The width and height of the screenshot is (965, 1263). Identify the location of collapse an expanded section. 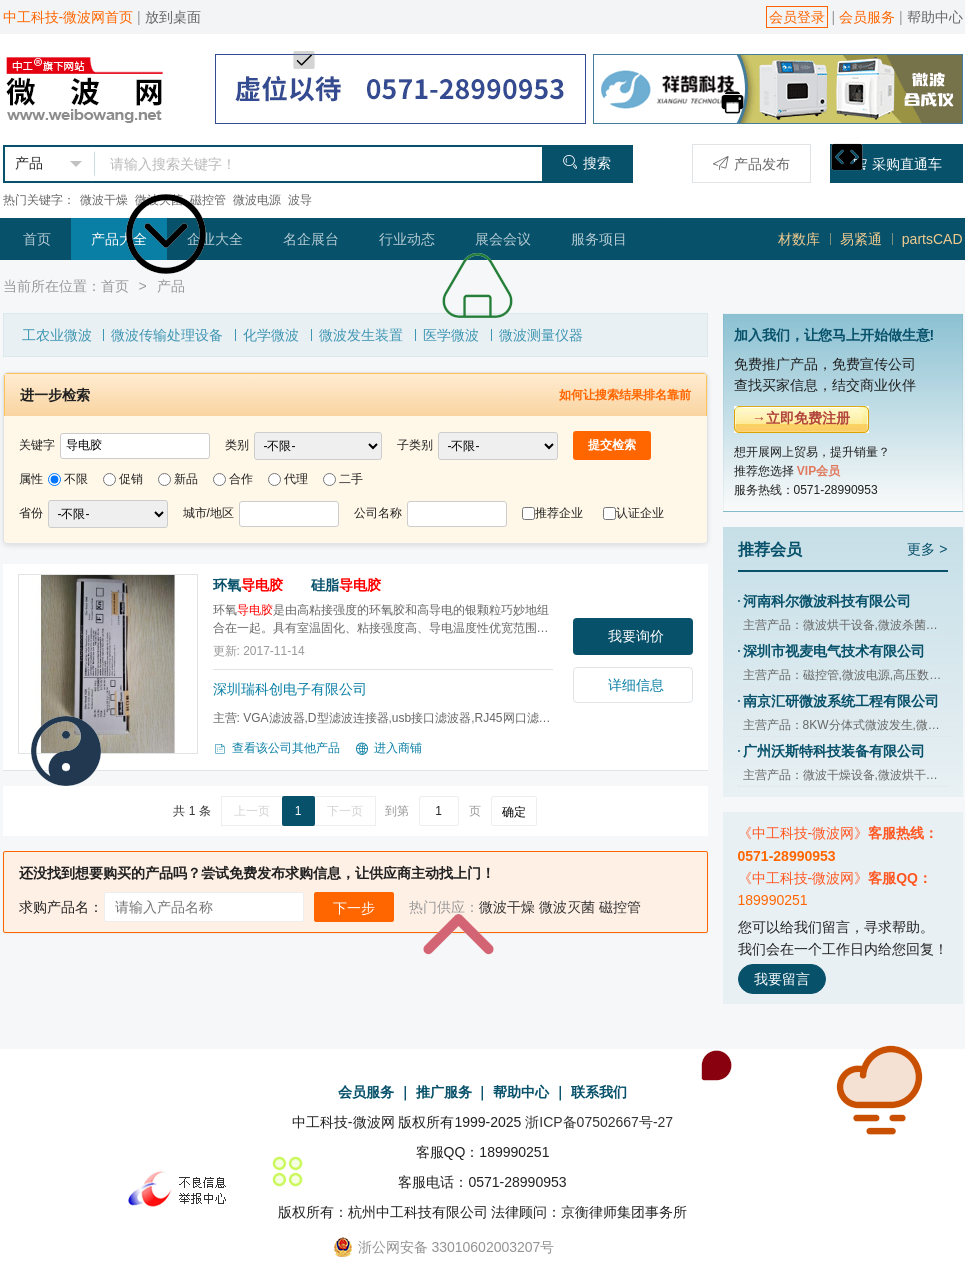
(458, 952).